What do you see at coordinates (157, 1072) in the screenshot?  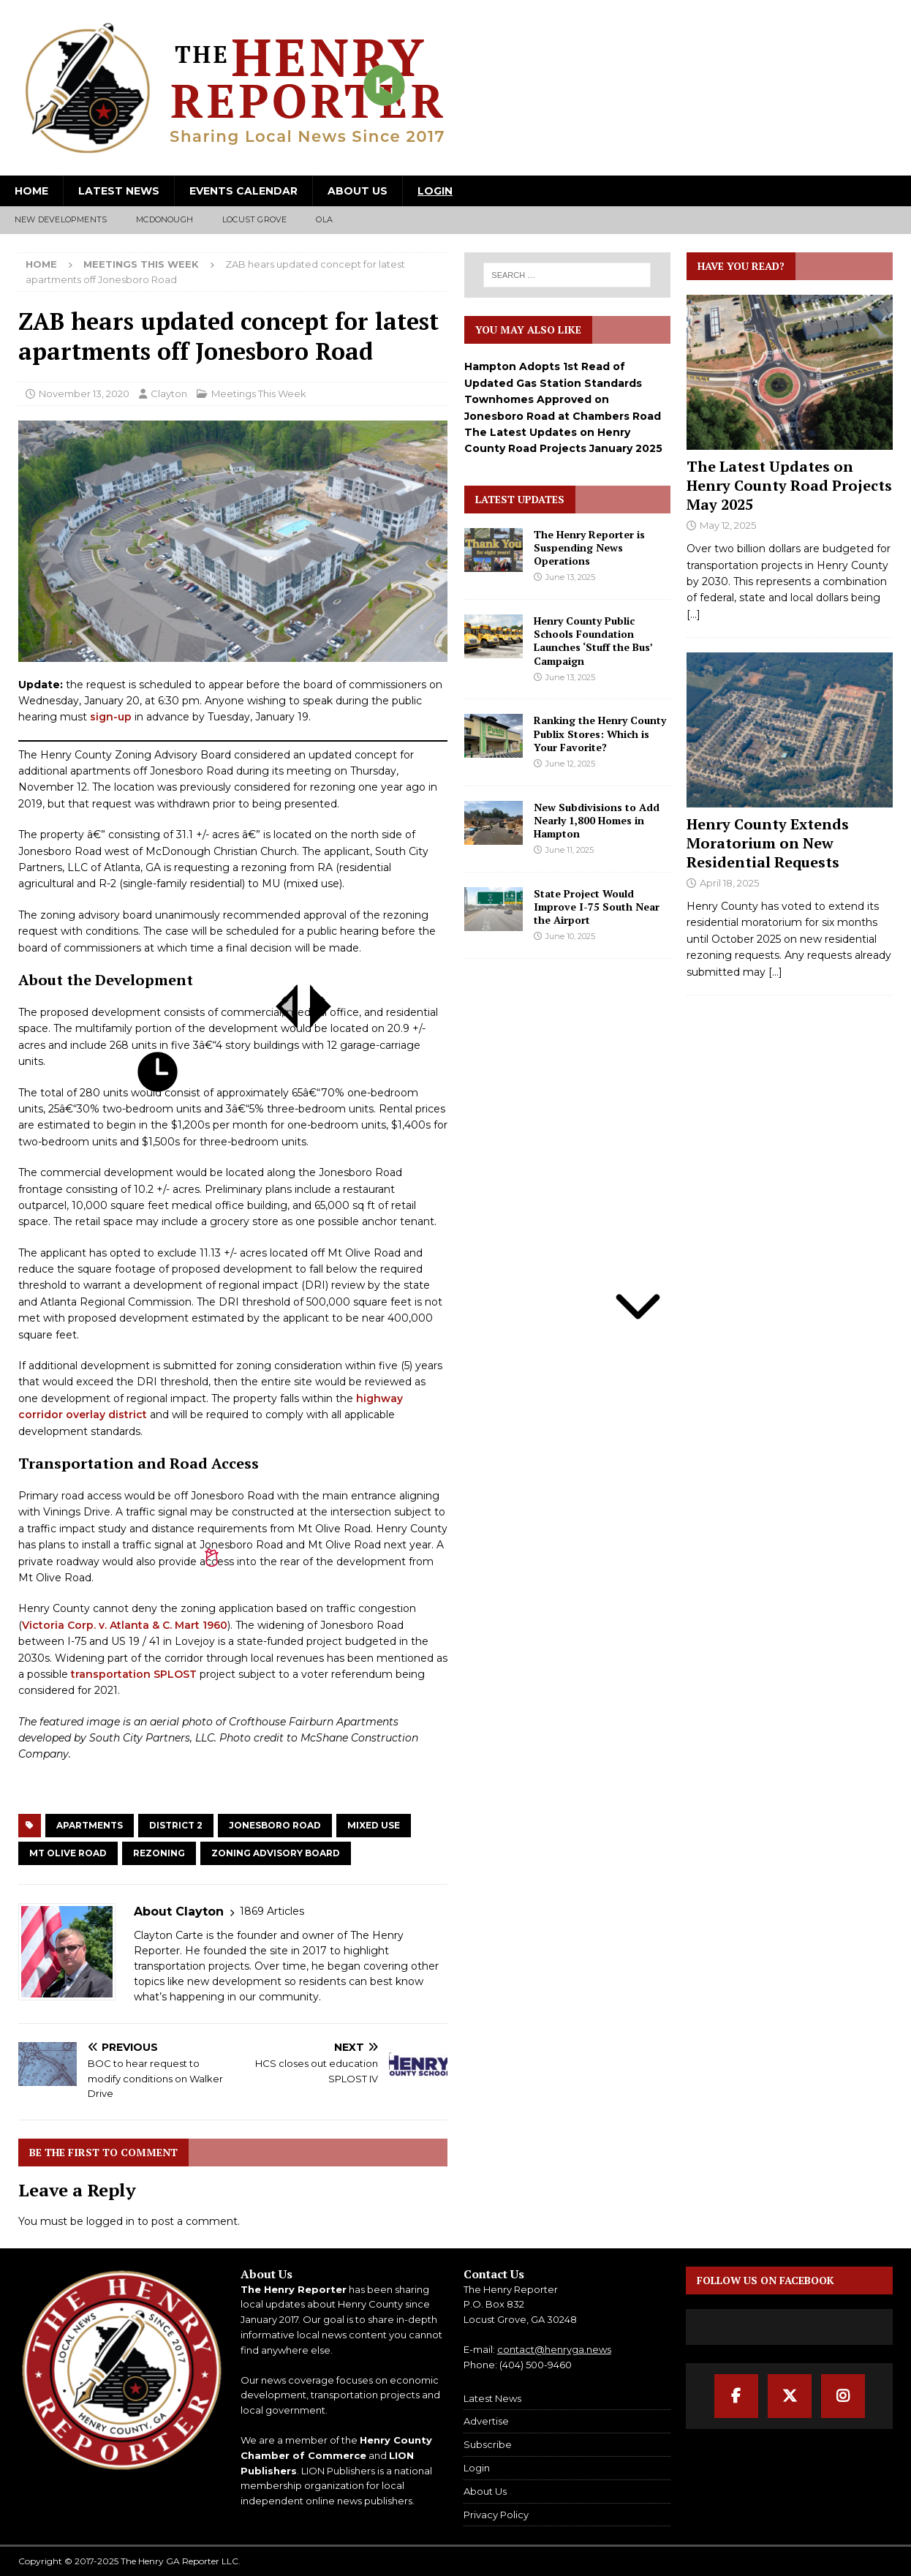 I see `view time or clock settings` at bounding box center [157, 1072].